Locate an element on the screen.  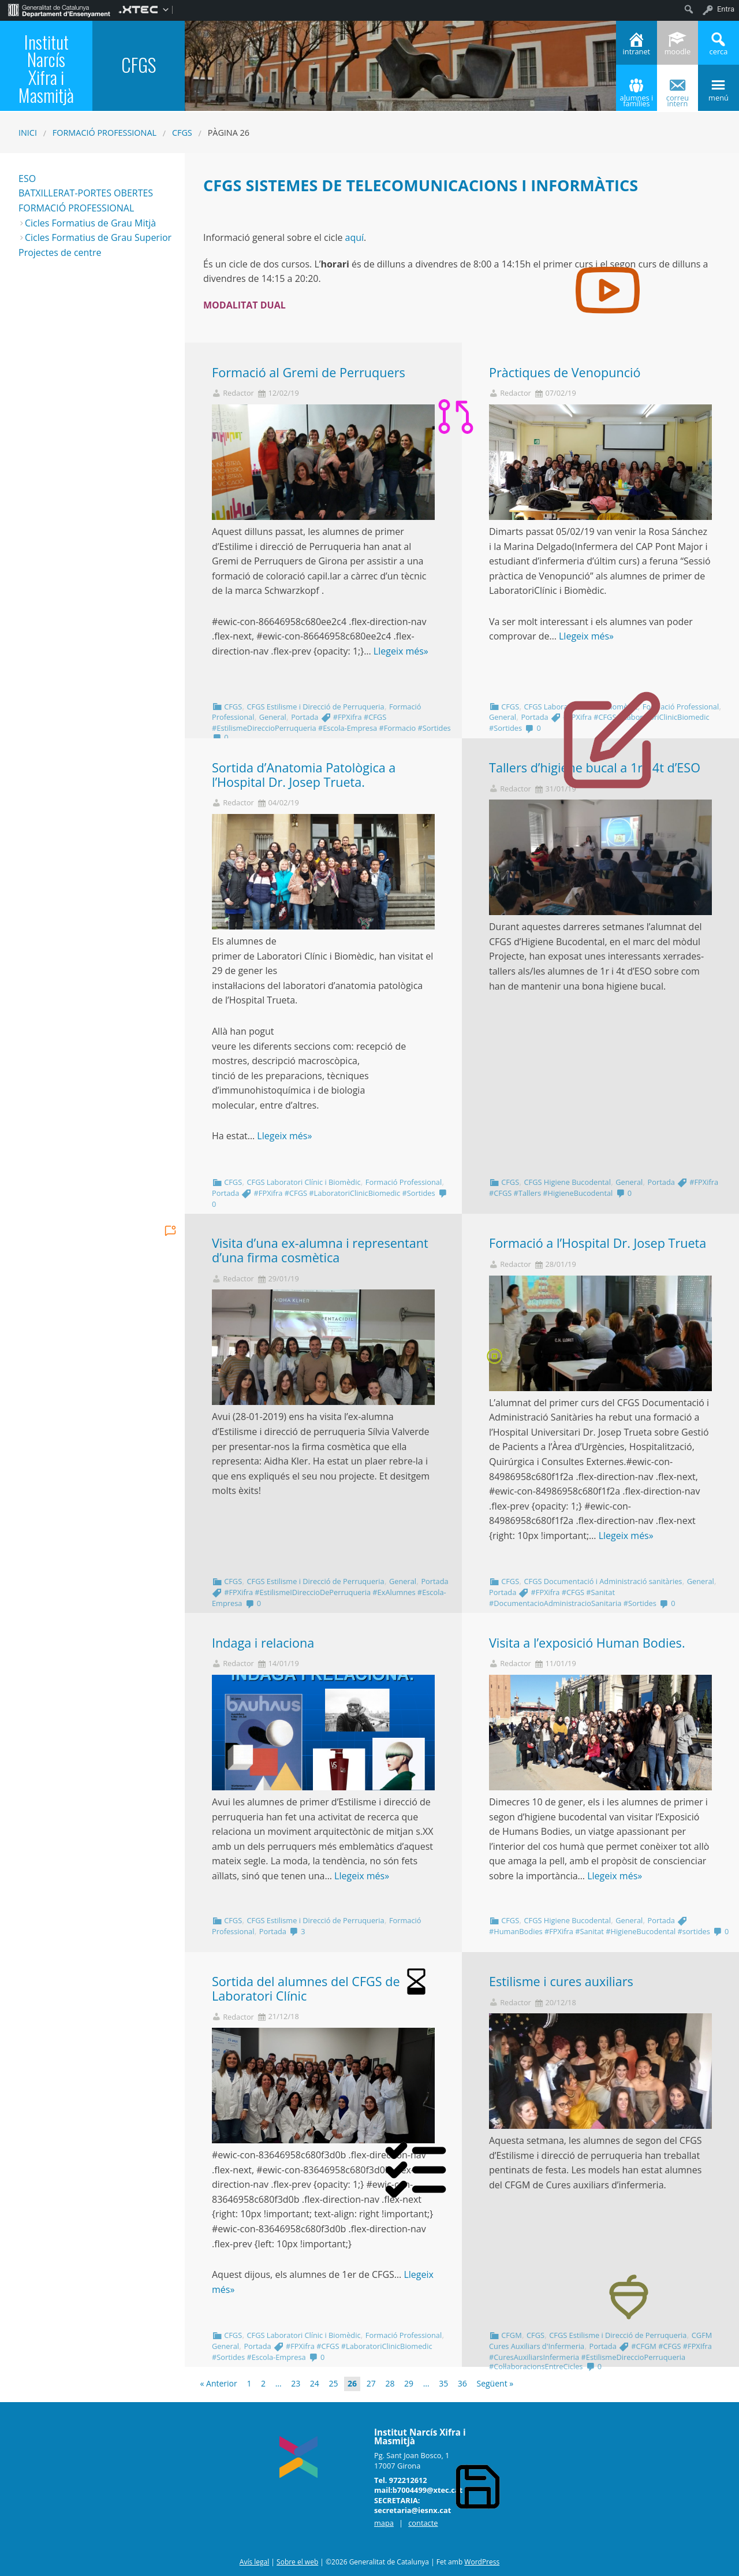
open YouTube app is located at coordinates (607, 291).